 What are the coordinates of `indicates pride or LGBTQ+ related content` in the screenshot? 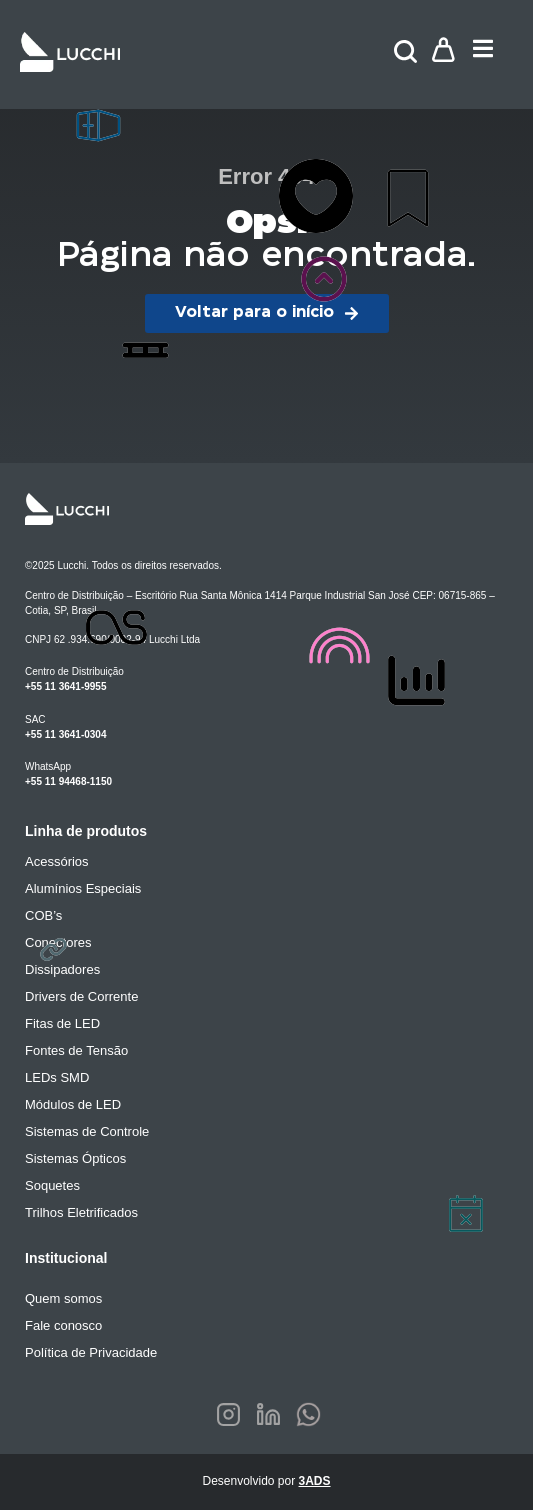 It's located at (339, 647).